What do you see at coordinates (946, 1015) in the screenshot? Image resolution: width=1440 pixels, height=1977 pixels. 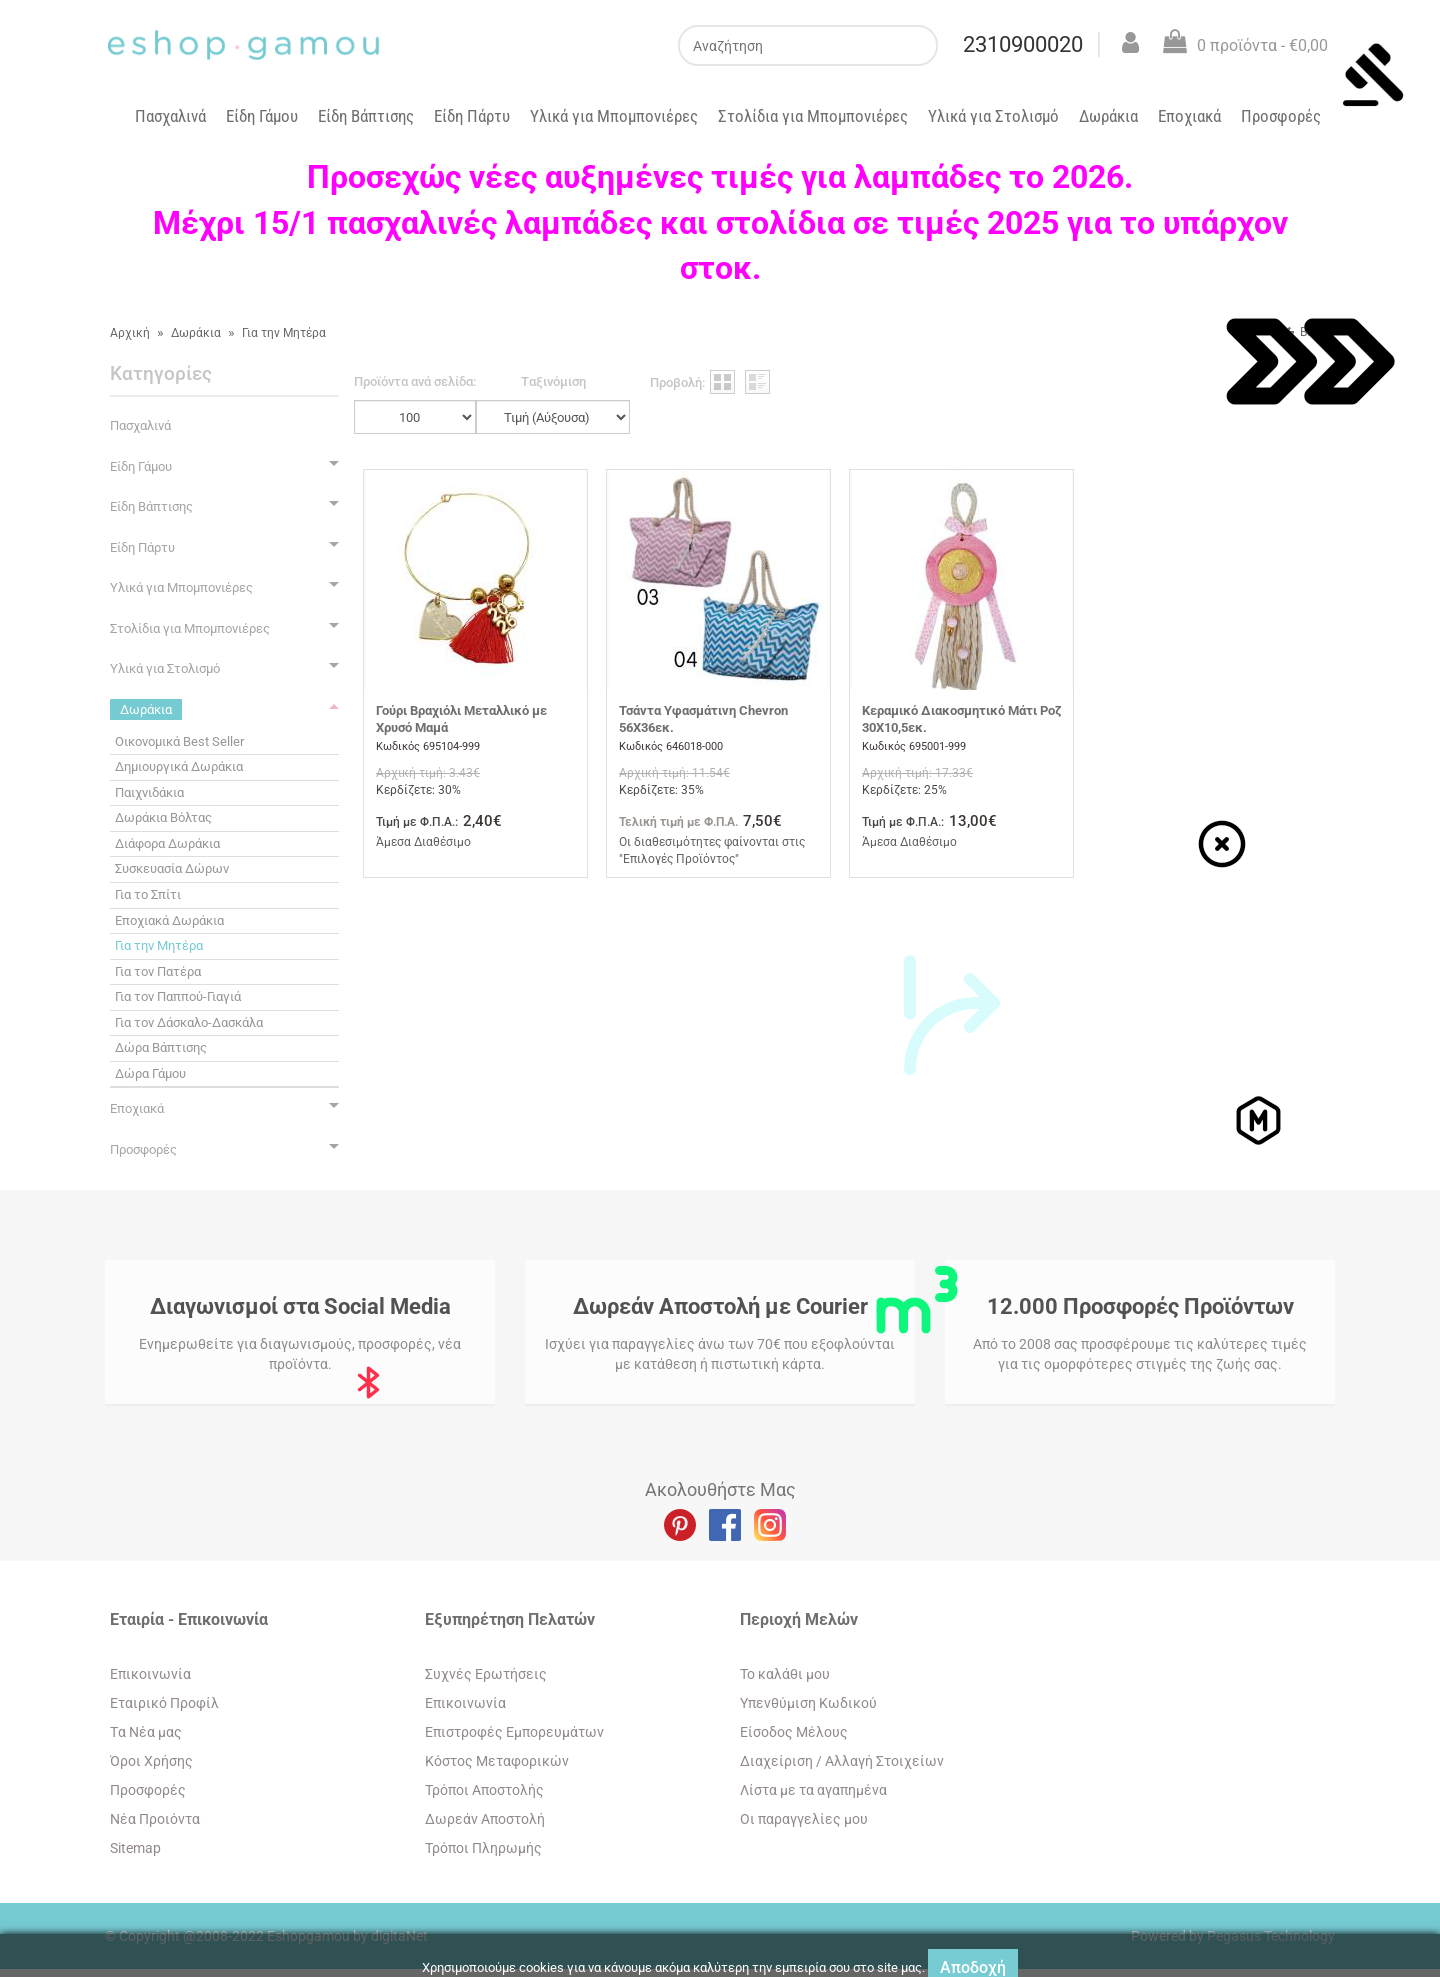 I see `take the next right turn` at bounding box center [946, 1015].